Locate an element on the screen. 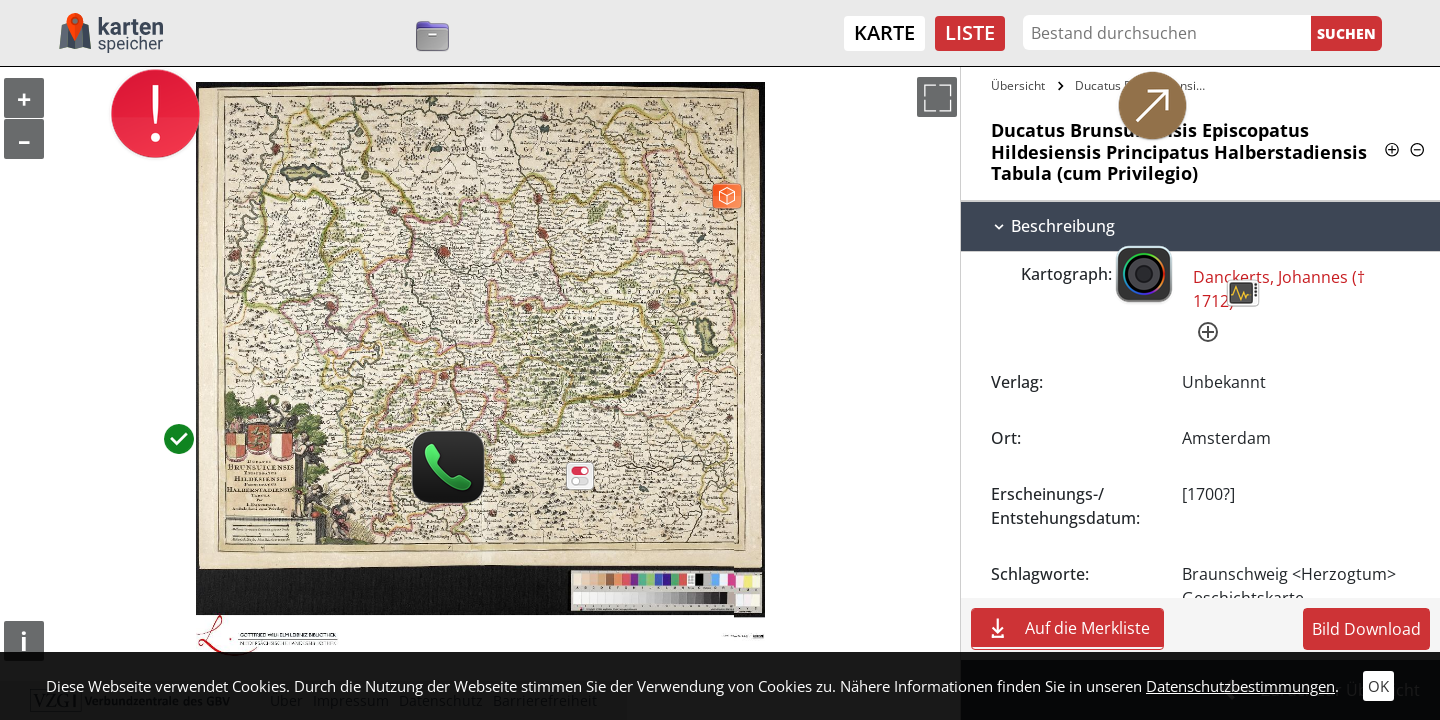 Image resolution: width=1440 pixels, height=720 pixels. open the phone app to make or receive calls is located at coordinates (448, 467).